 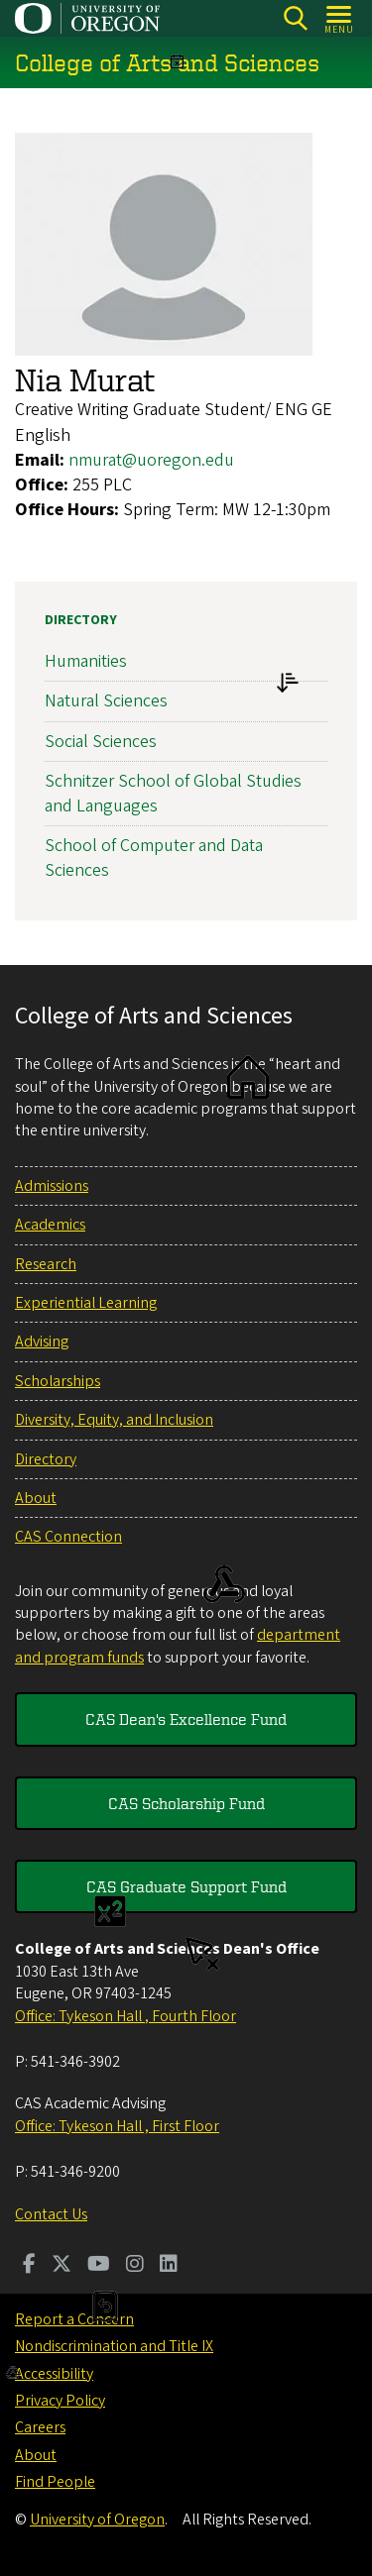 What do you see at coordinates (248, 1078) in the screenshot?
I see `navigate to home screen` at bounding box center [248, 1078].